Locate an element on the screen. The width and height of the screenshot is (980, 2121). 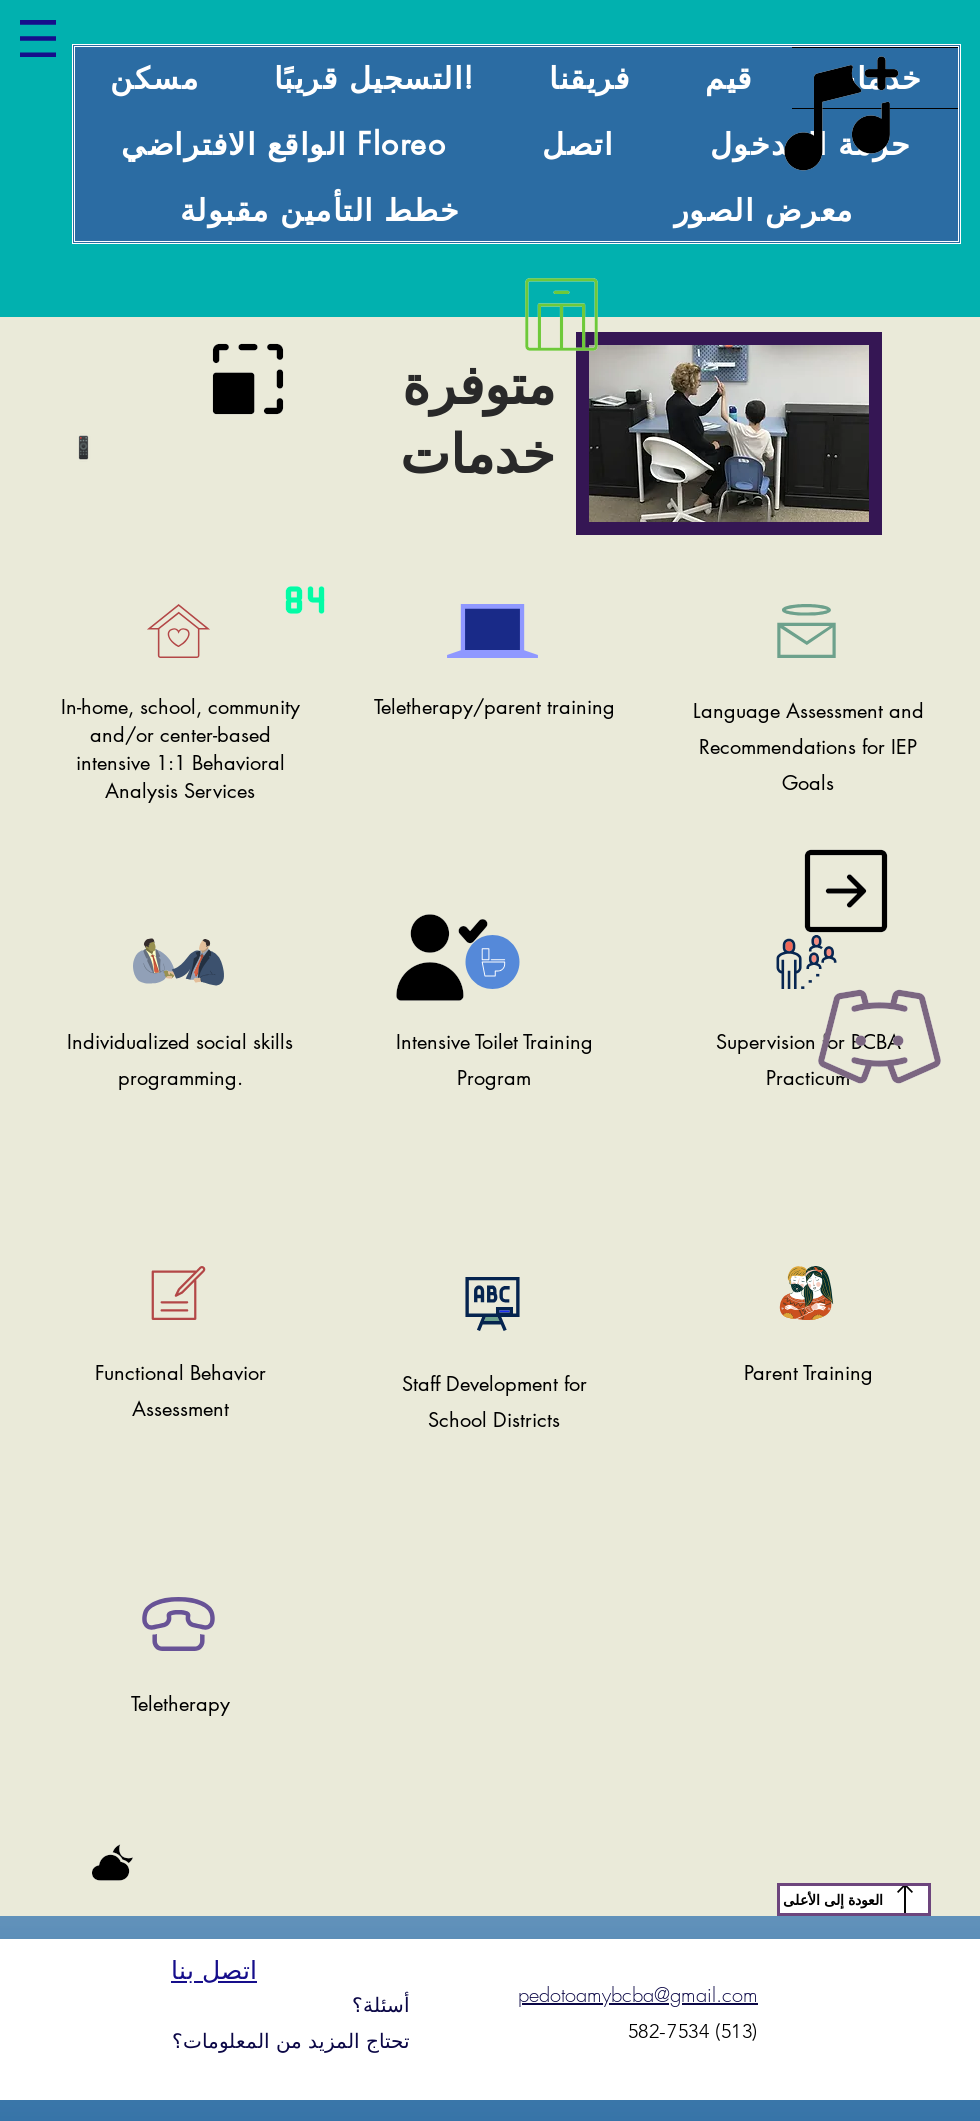
connect a tv remote as an input device is located at coordinates (83, 447).